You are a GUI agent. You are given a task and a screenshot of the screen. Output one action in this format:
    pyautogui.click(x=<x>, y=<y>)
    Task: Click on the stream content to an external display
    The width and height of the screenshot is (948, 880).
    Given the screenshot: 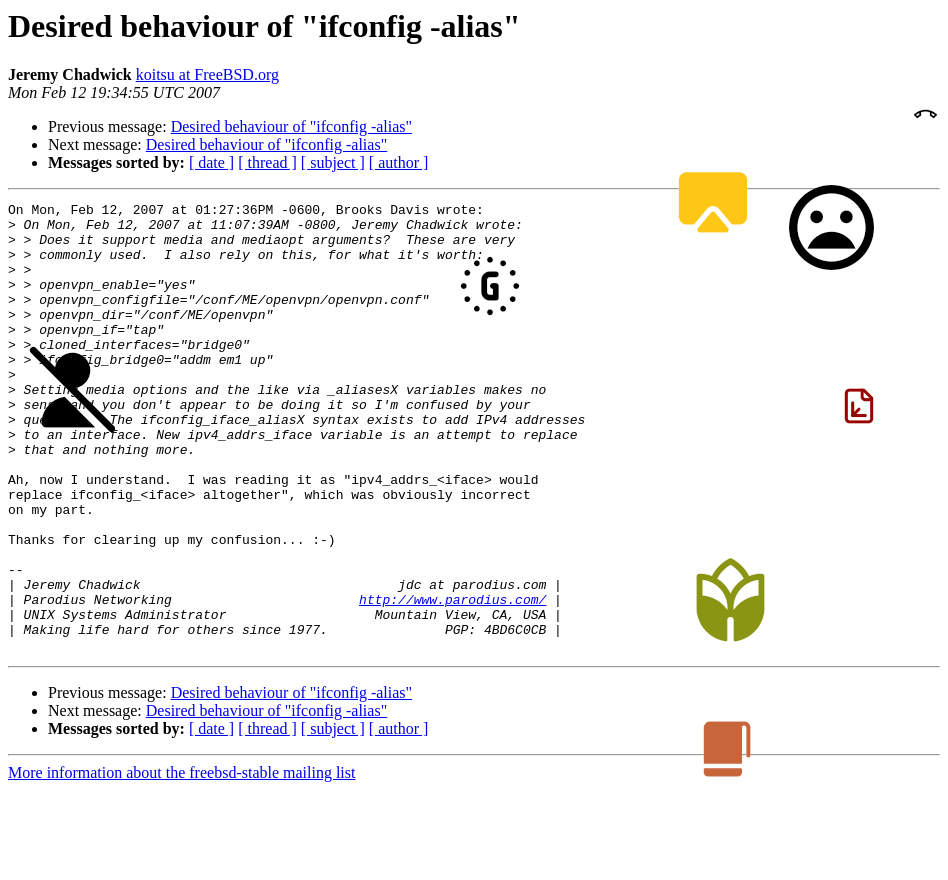 What is the action you would take?
    pyautogui.click(x=713, y=201)
    